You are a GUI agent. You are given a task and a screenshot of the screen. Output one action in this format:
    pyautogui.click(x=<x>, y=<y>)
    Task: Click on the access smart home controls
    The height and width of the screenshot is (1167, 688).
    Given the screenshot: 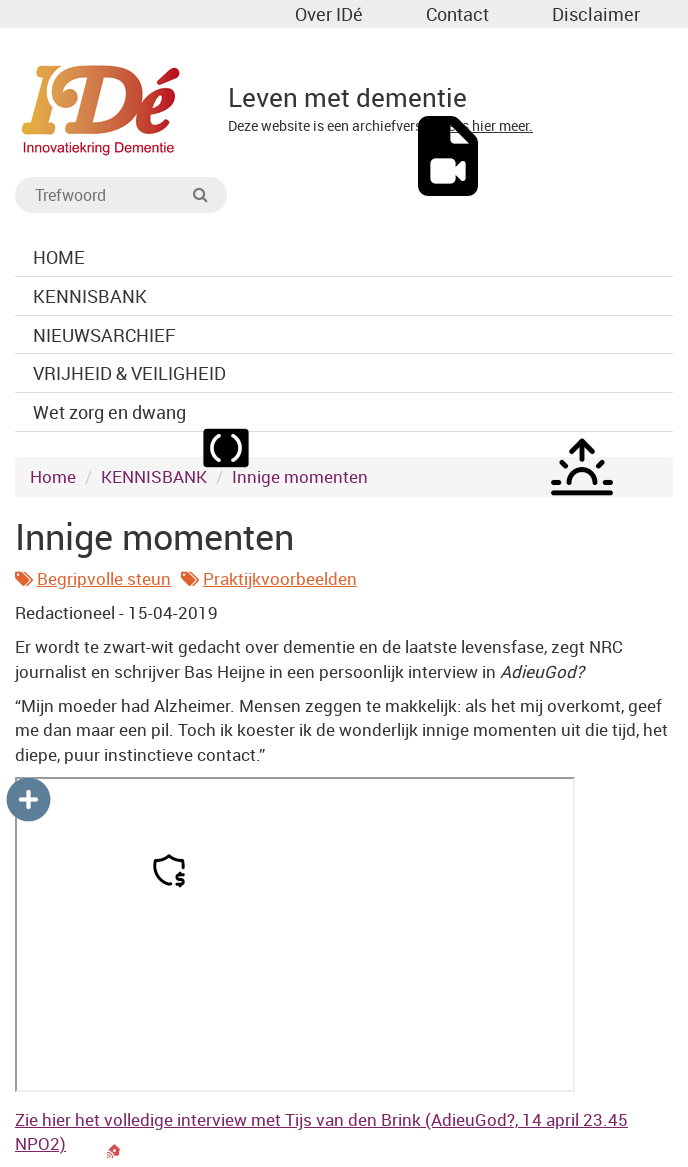 What is the action you would take?
    pyautogui.click(x=114, y=1151)
    